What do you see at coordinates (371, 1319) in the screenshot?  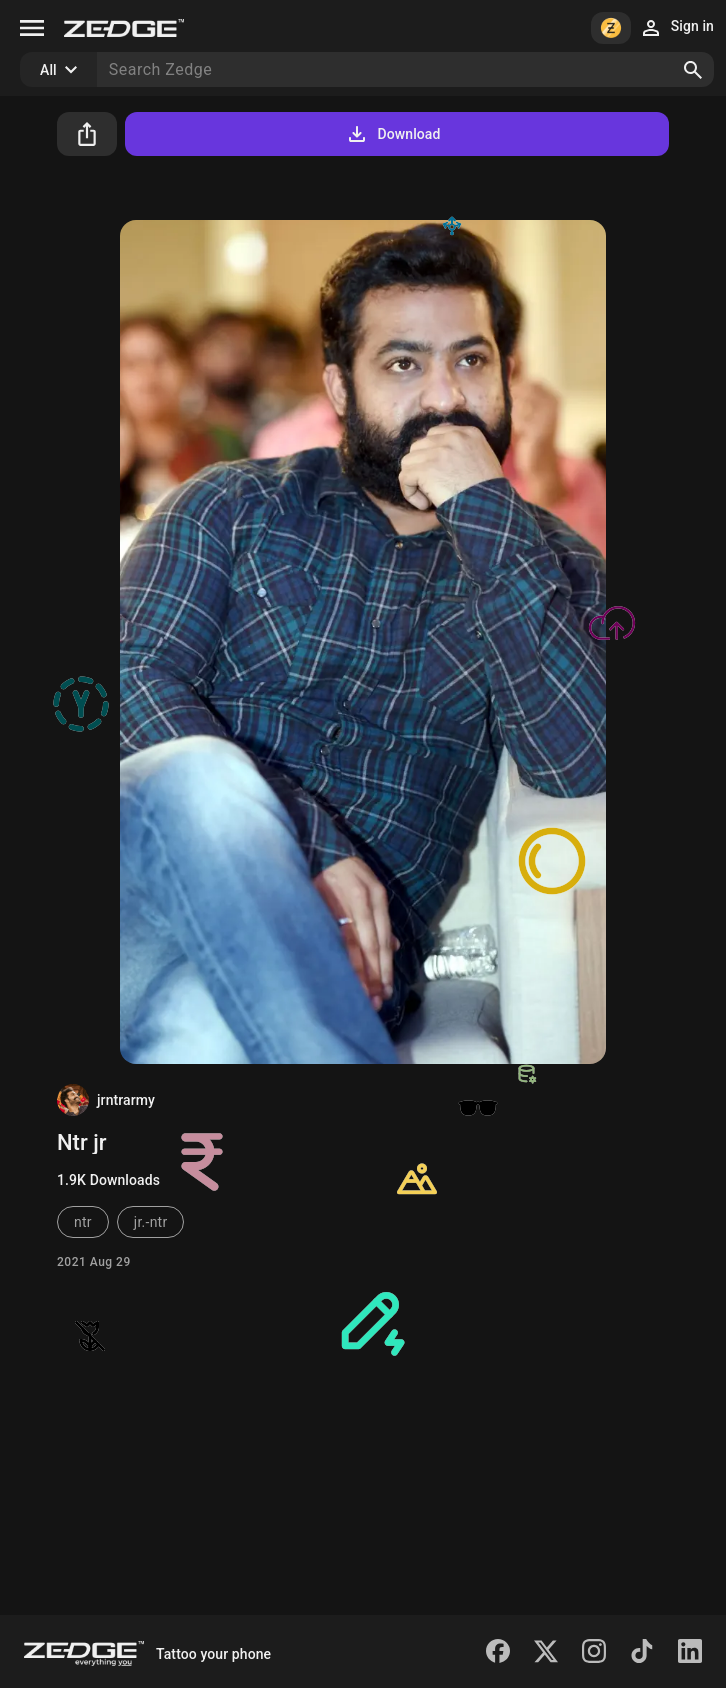 I see `quick edit or instant editing mode` at bounding box center [371, 1319].